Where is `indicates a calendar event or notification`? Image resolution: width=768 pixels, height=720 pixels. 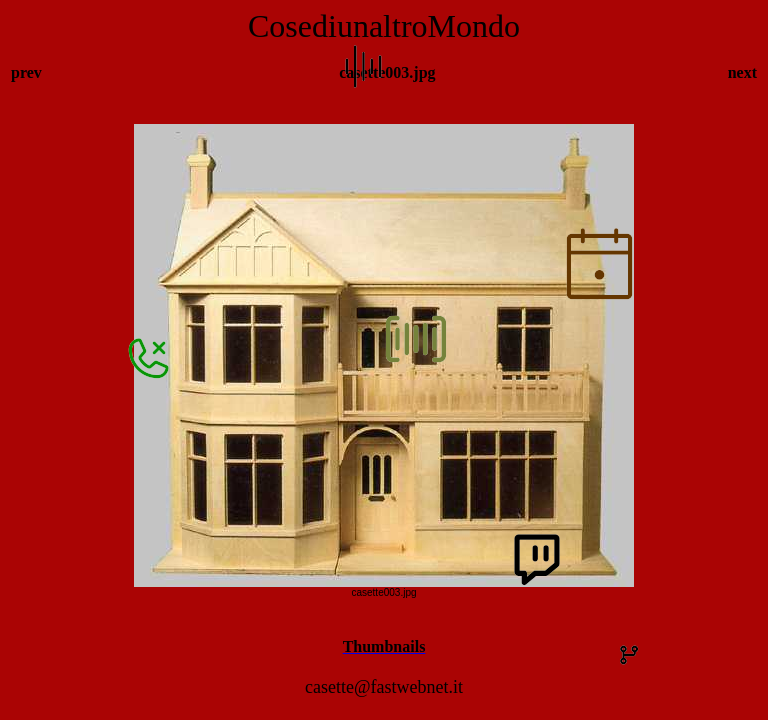 indicates a calendar event or notification is located at coordinates (599, 266).